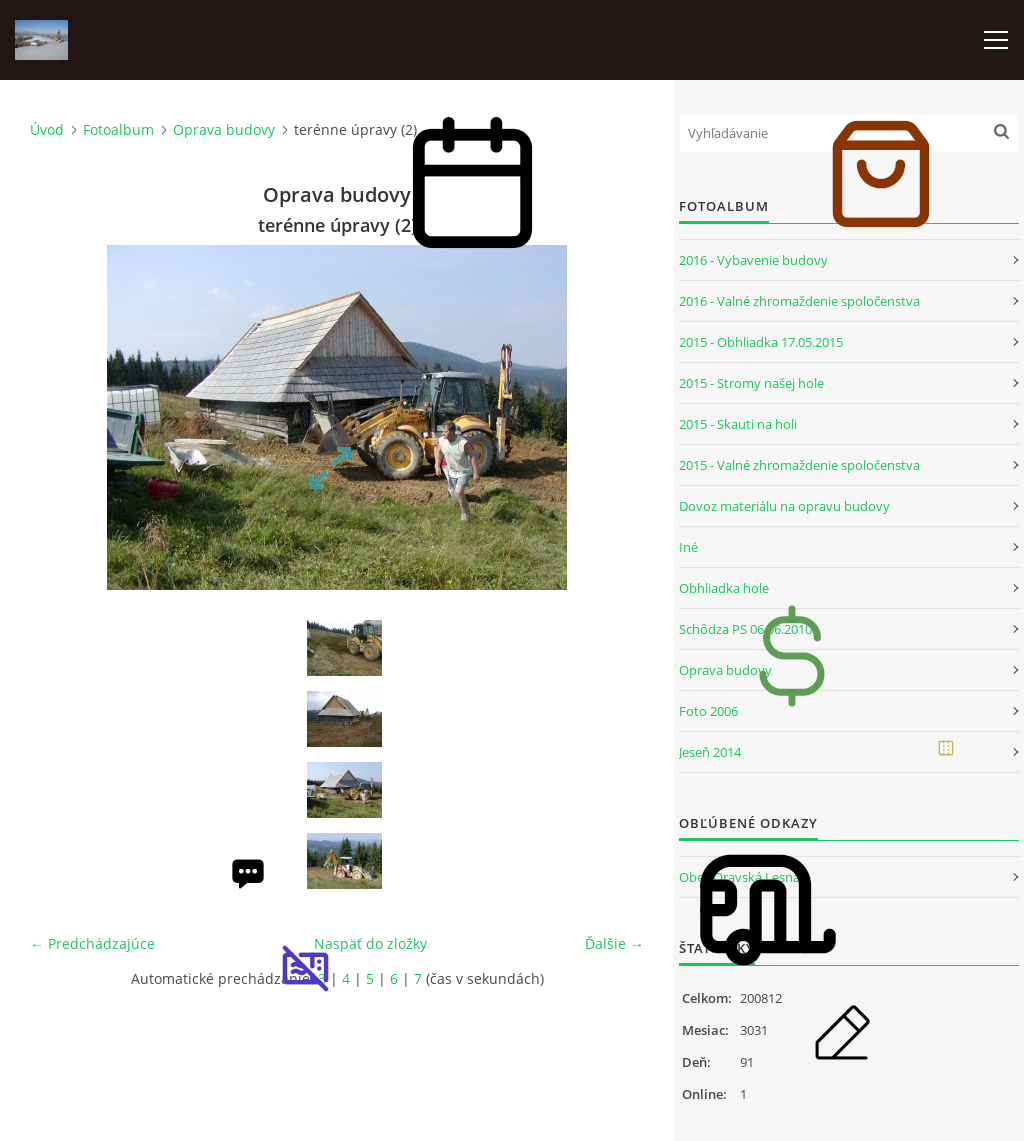 Image resolution: width=1024 pixels, height=1141 pixels. I want to click on select caravan or RV accommodation, so click(768, 904).